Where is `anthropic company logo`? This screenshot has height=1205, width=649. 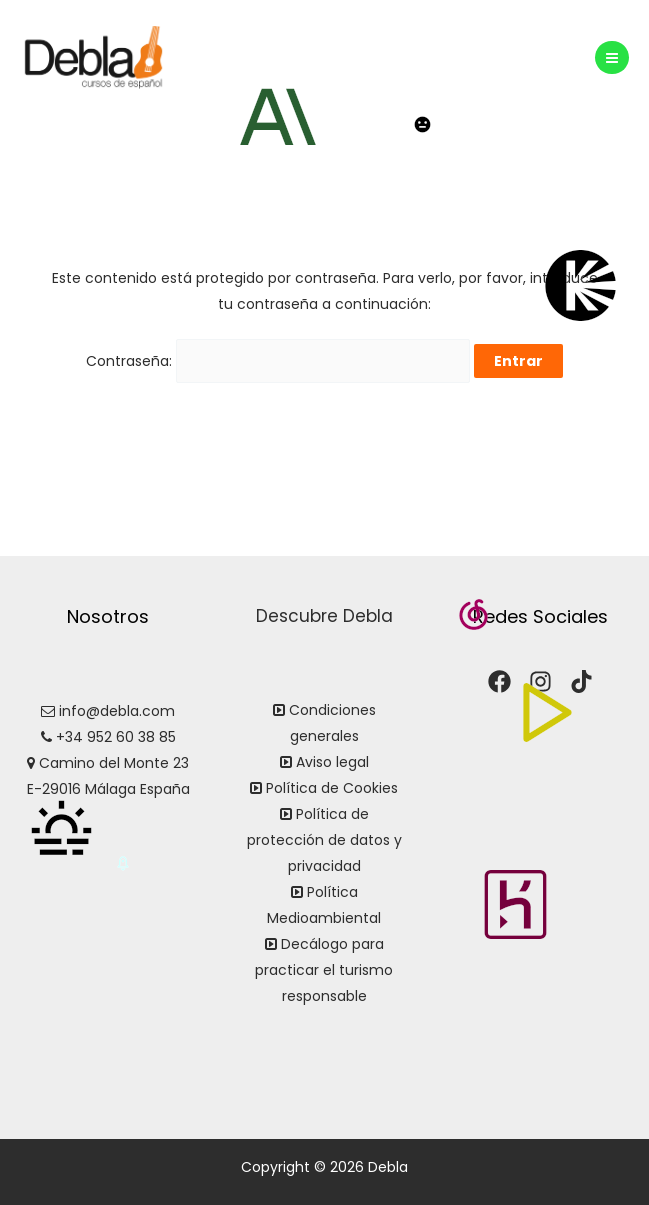
anthropic company logo is located at coordinates (278, 115).